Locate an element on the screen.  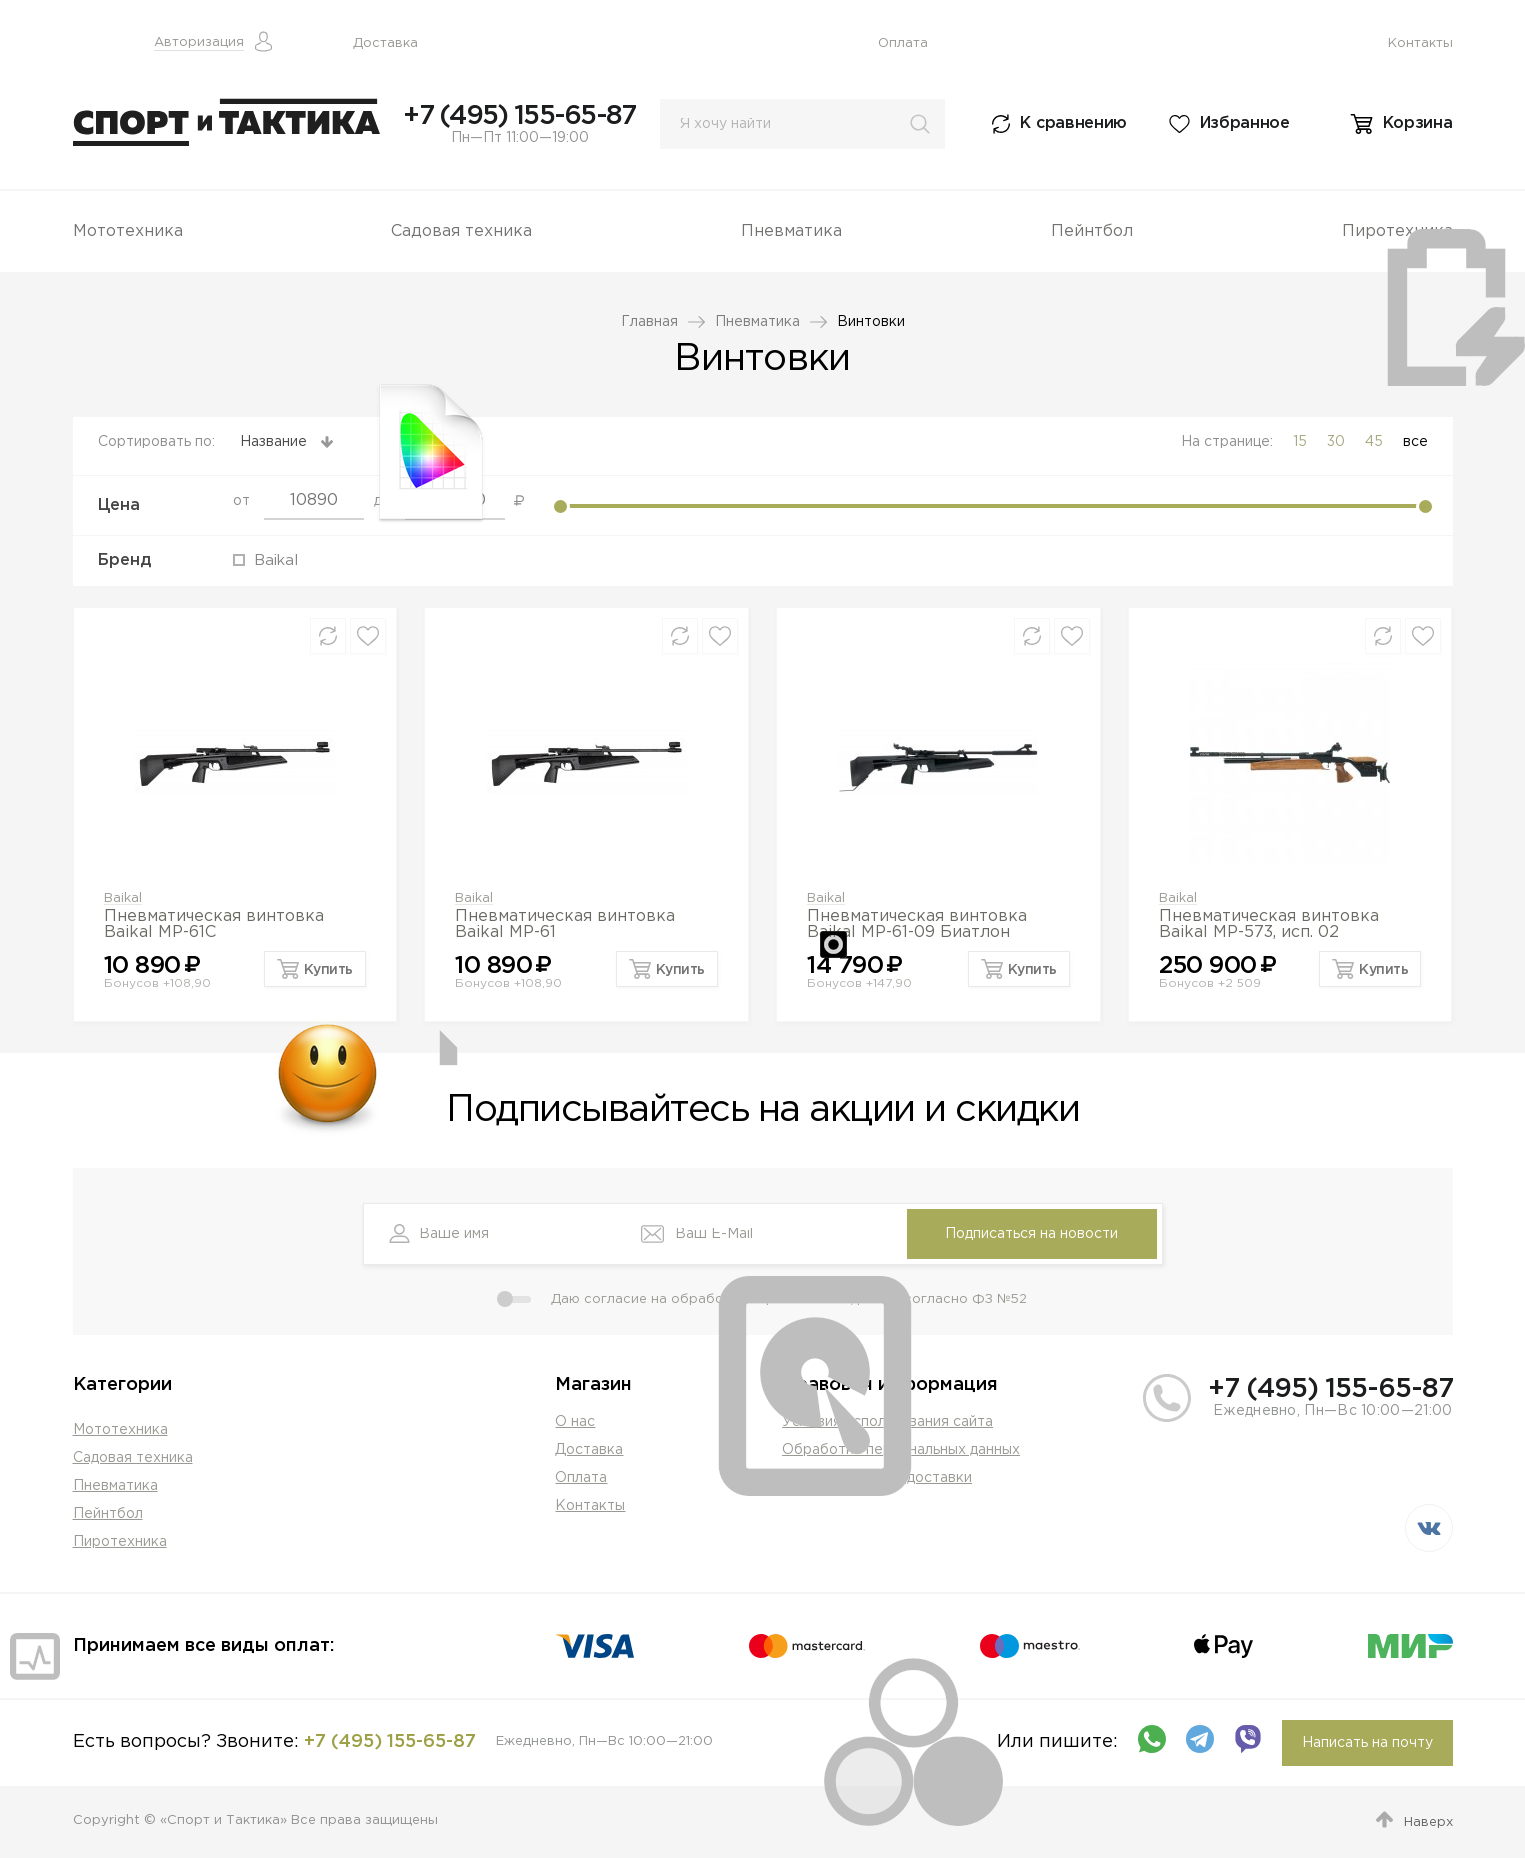
add an emoji or reaction to a message is located at coordinates (328, 1078).